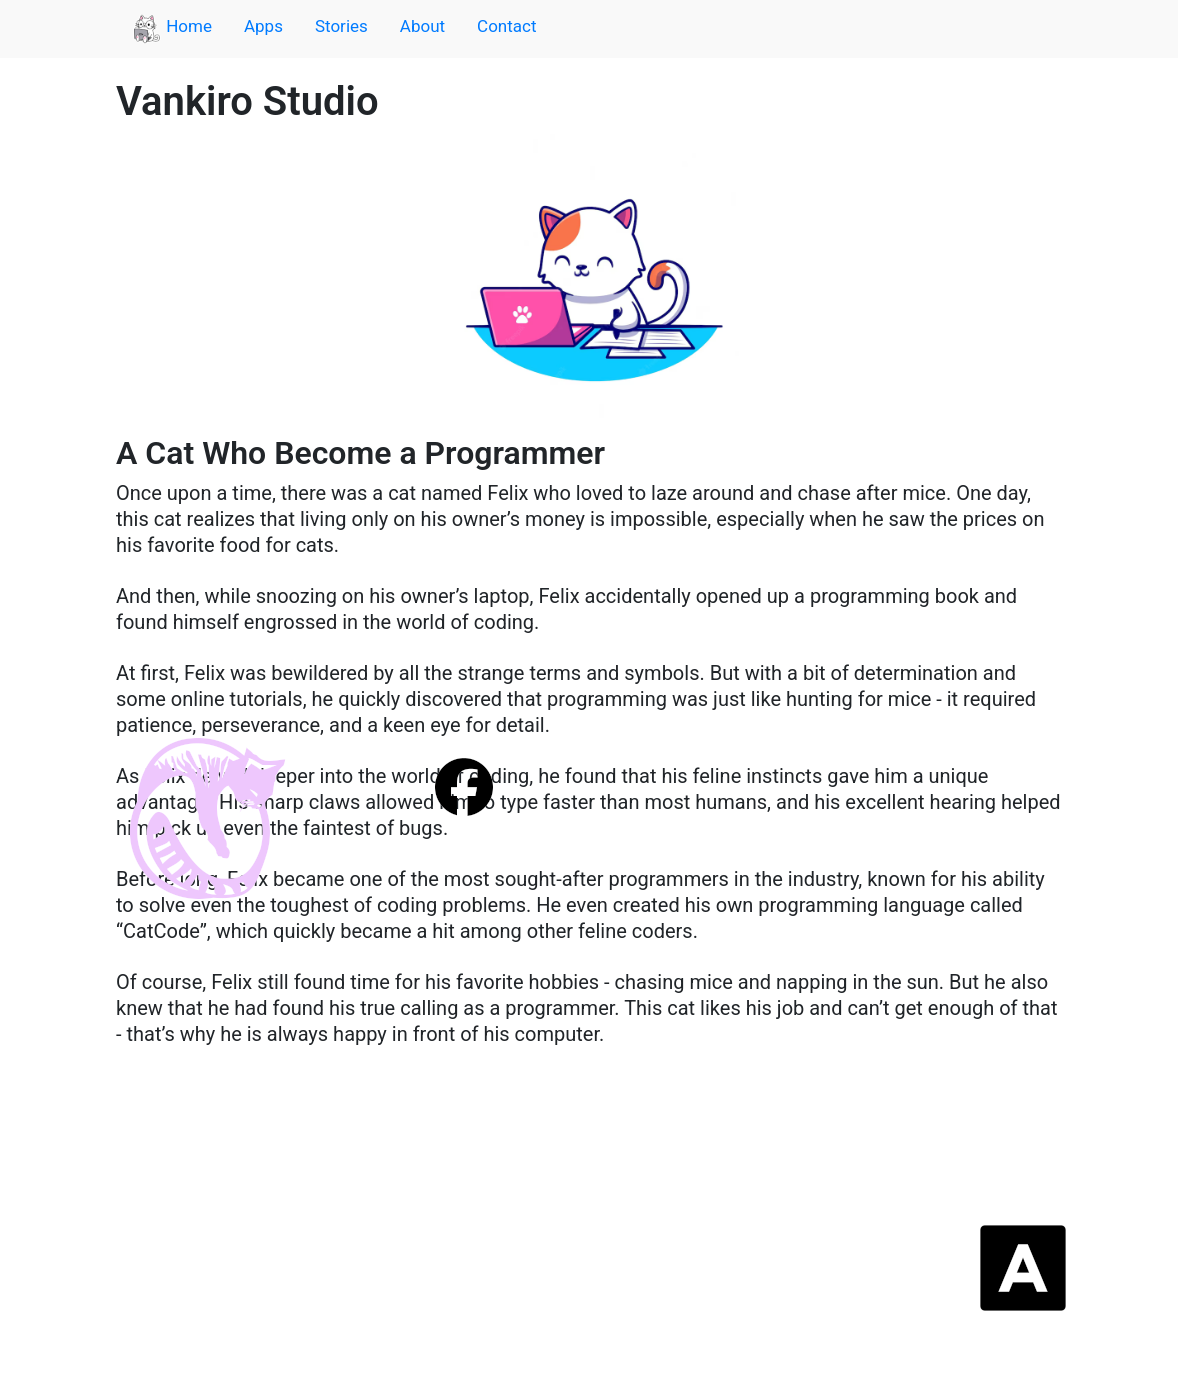 Image resolution: width=1178 pixels, height=1373 pixels. What do you see at coordinates (207, 818) in the screenshot?
I see `open GNU IceCat browser` at bounding box center [207, 818].